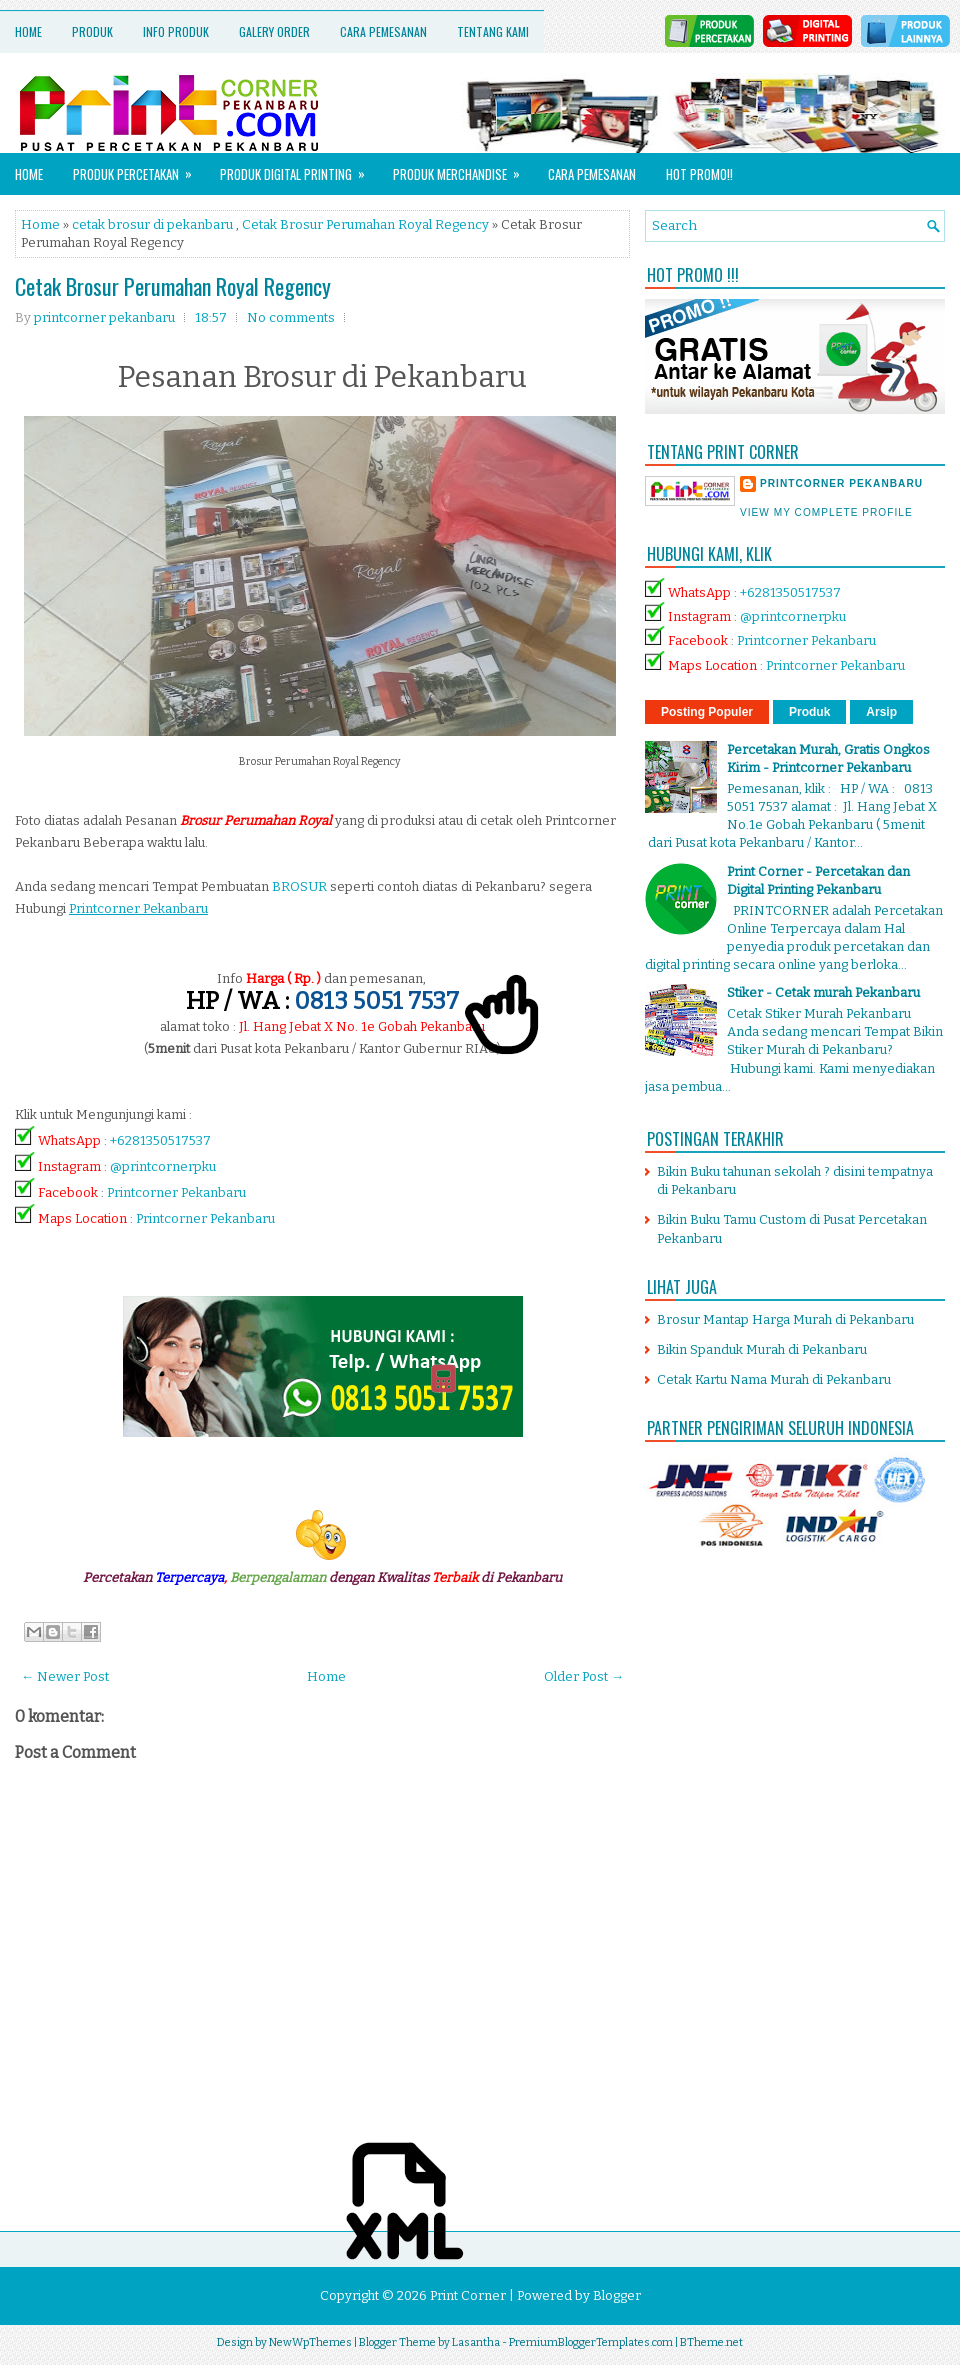 The width and height of the screenshot is (960, 2365). I want to click on select or highlight the ring finger for gesture input, so click(502, 1010).